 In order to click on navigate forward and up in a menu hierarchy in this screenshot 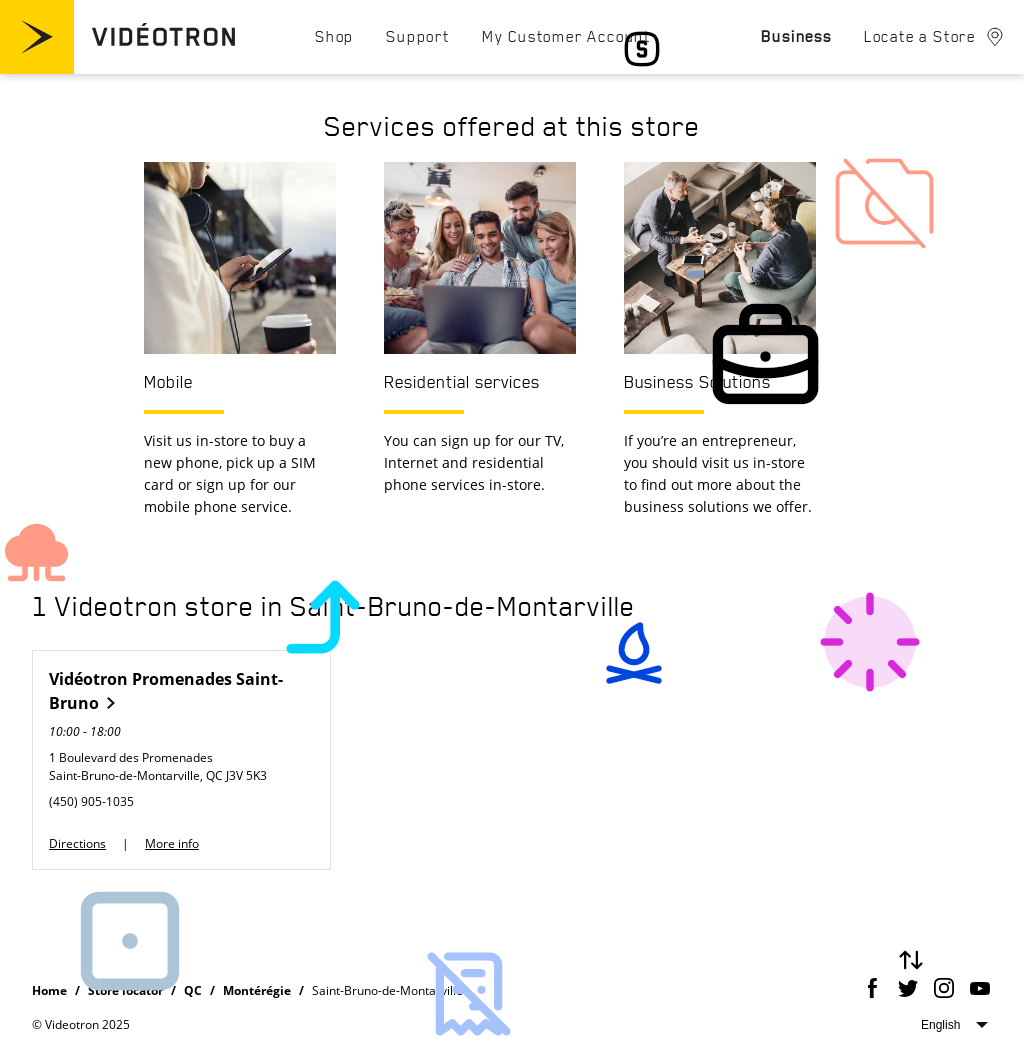, I will do `click(320, 619)`.